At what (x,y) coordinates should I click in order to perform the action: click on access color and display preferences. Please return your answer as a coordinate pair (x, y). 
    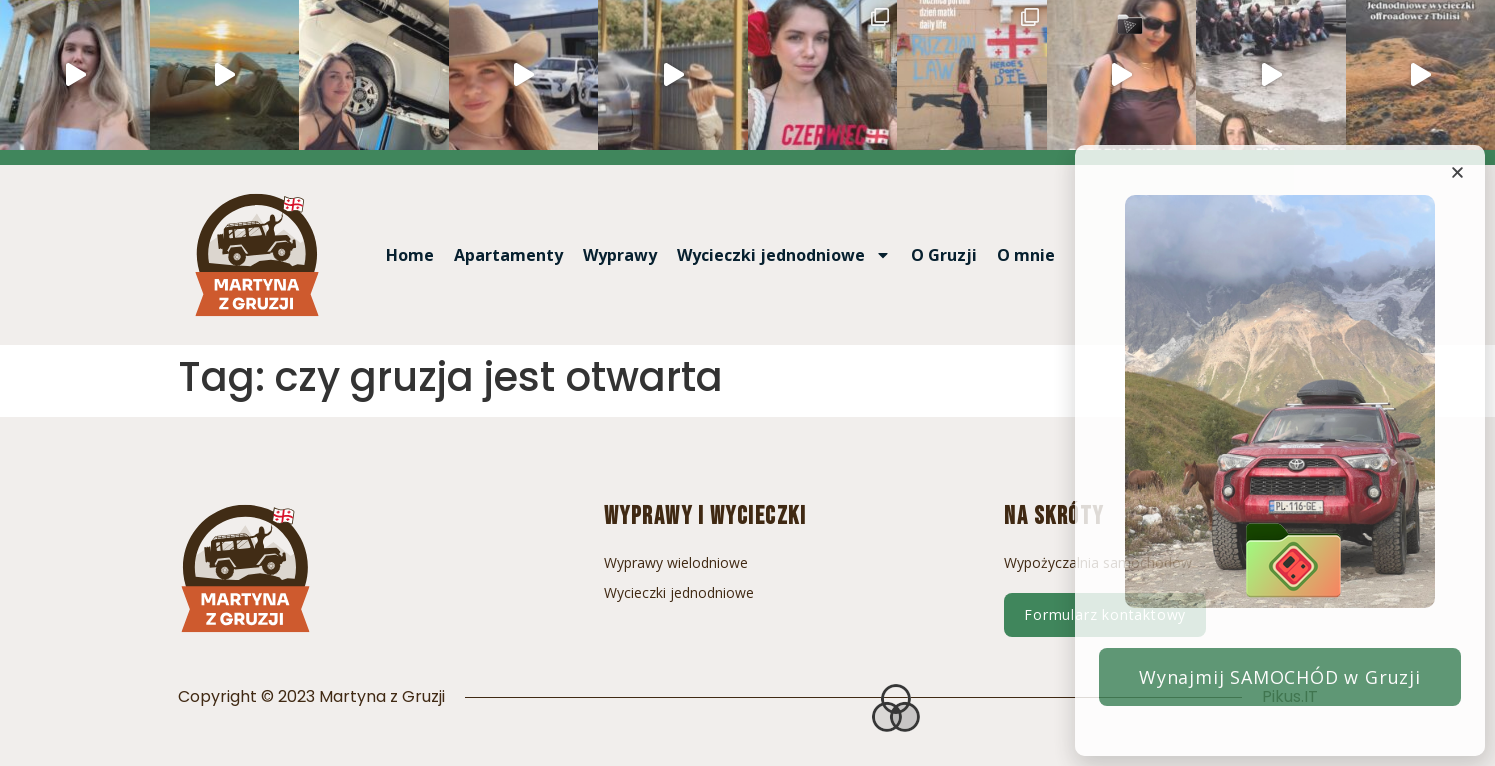
    Looking at the image, I should click on (896, 708).